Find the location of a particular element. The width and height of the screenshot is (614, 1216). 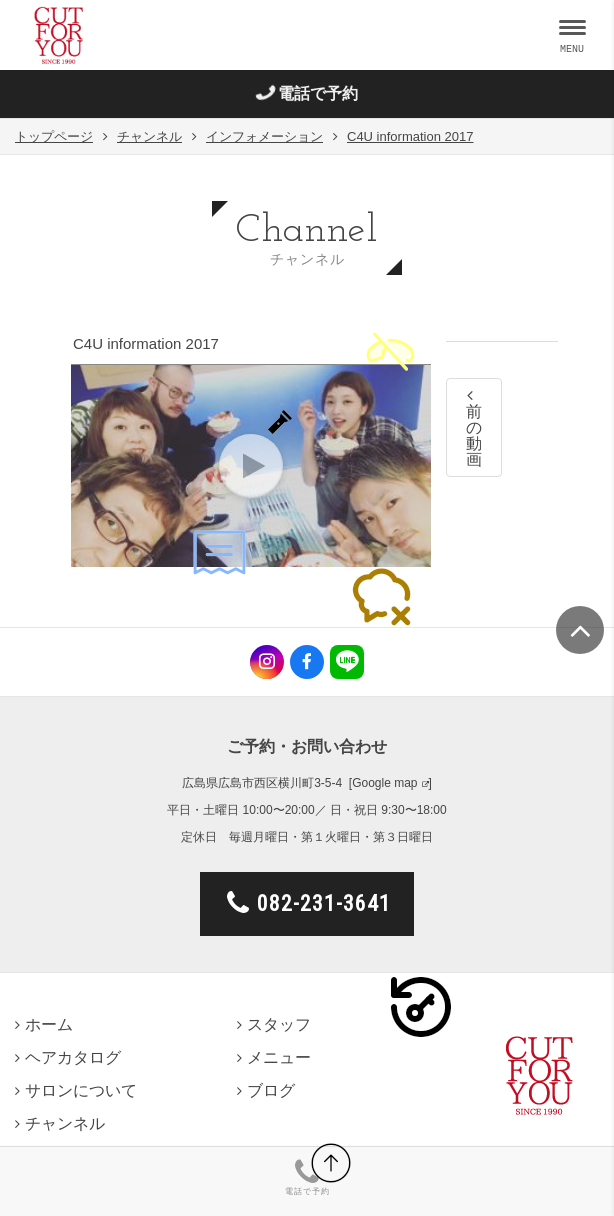

upload a file or content is located at coordinates (331, 1163).